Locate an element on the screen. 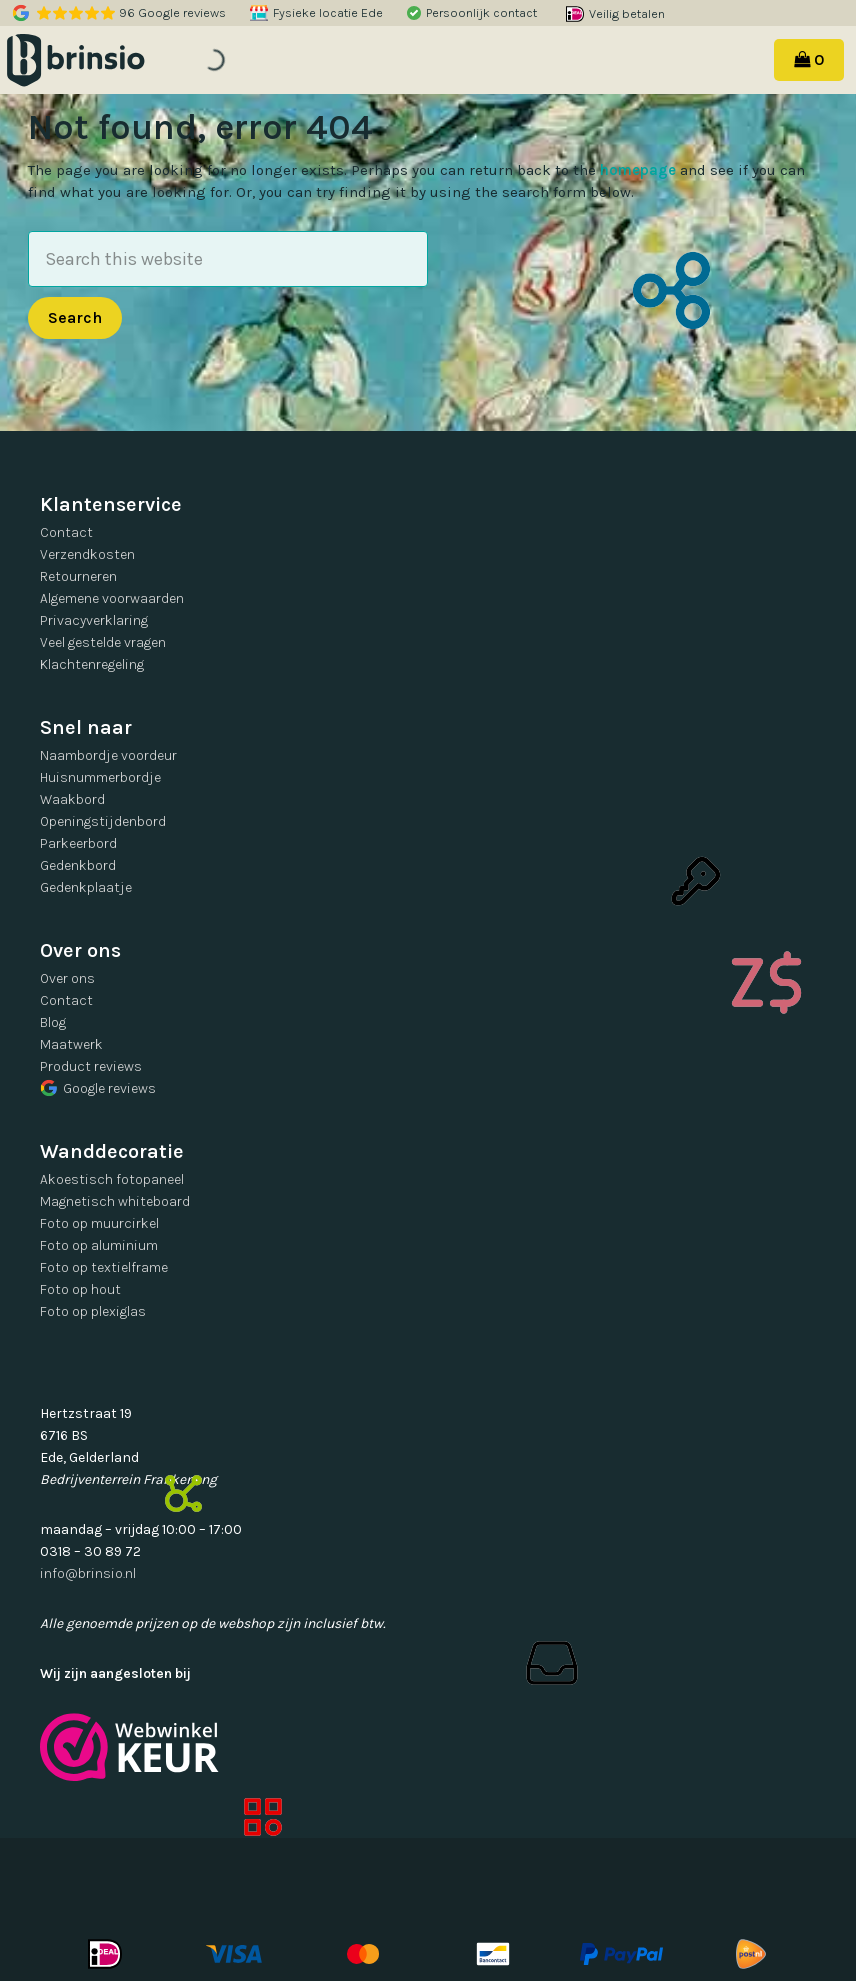  browse categories or sections is located at coordinates (263, 1817).